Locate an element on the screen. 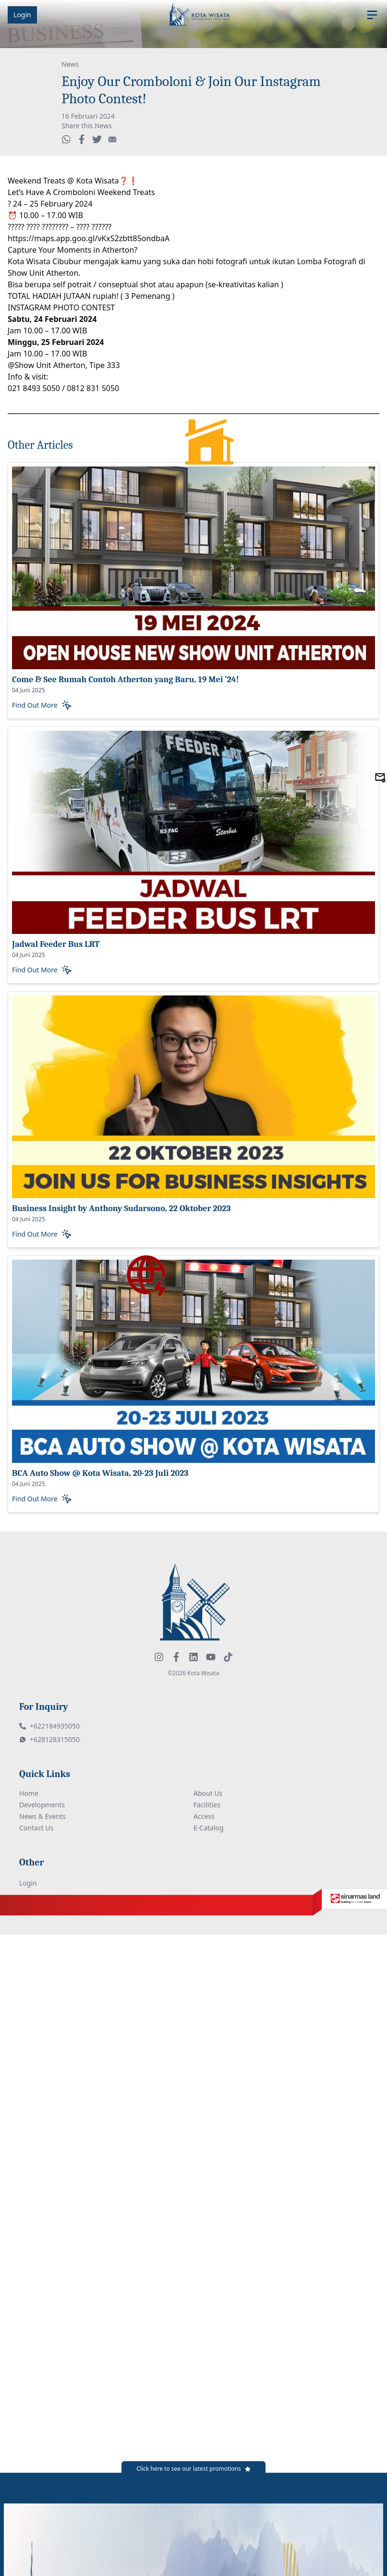 The image size is (387, 2576). quick access to global network settings is located at coordinates (146, 1275).